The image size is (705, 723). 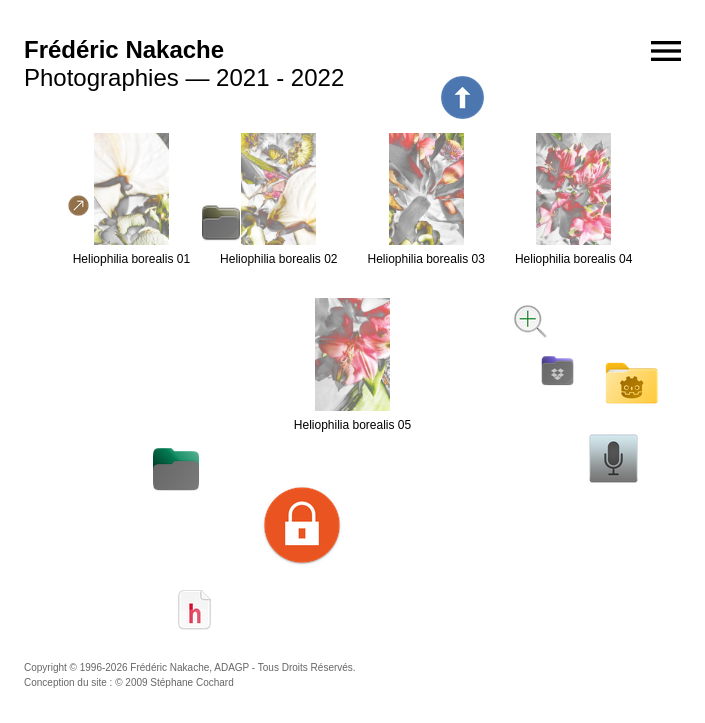 I want to click on drop files here to add them to folder, so click(x=221, y=222).